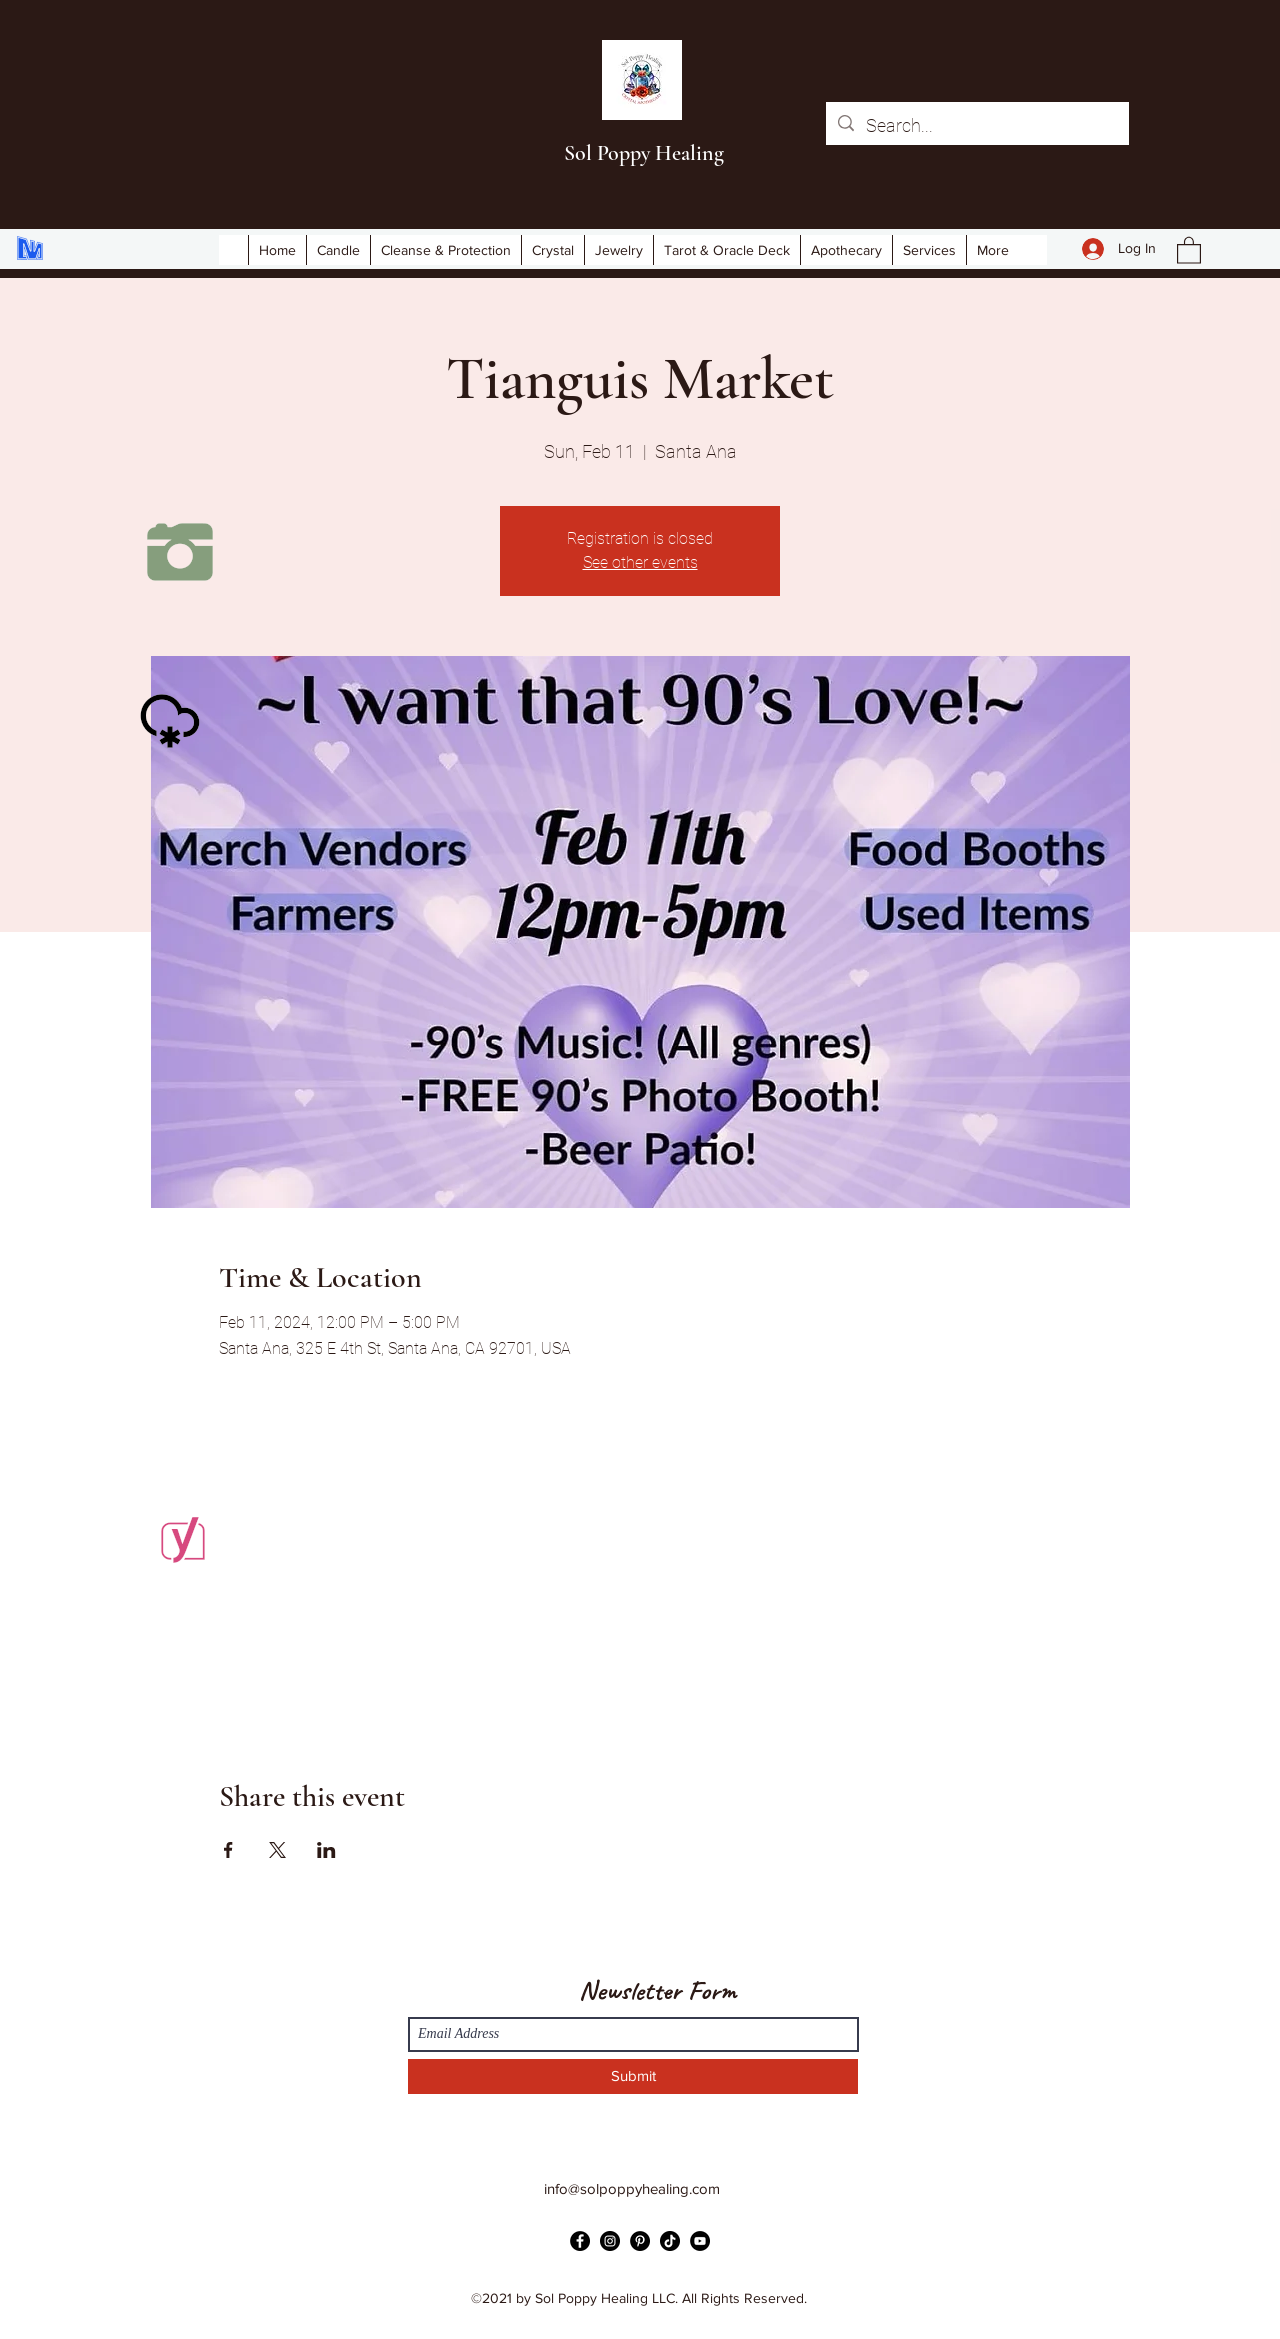 The height and width of the screenshot is (2339, 1280). Describe the element at coordinates (180, 552) in the screenshot. I see `take a photo` at that location.